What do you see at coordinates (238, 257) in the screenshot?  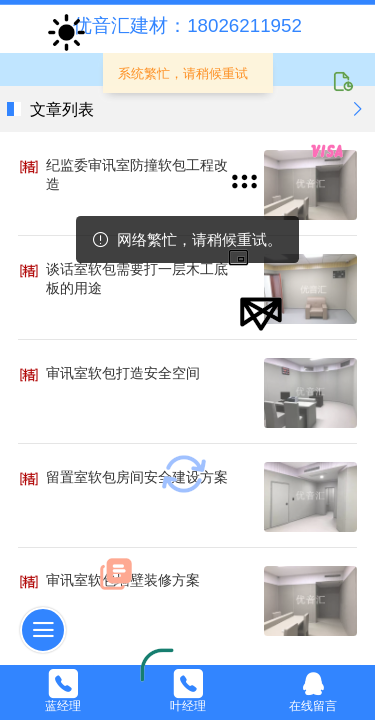 I see `enable picture-in-picture mode` at bounding box center [238, 257].